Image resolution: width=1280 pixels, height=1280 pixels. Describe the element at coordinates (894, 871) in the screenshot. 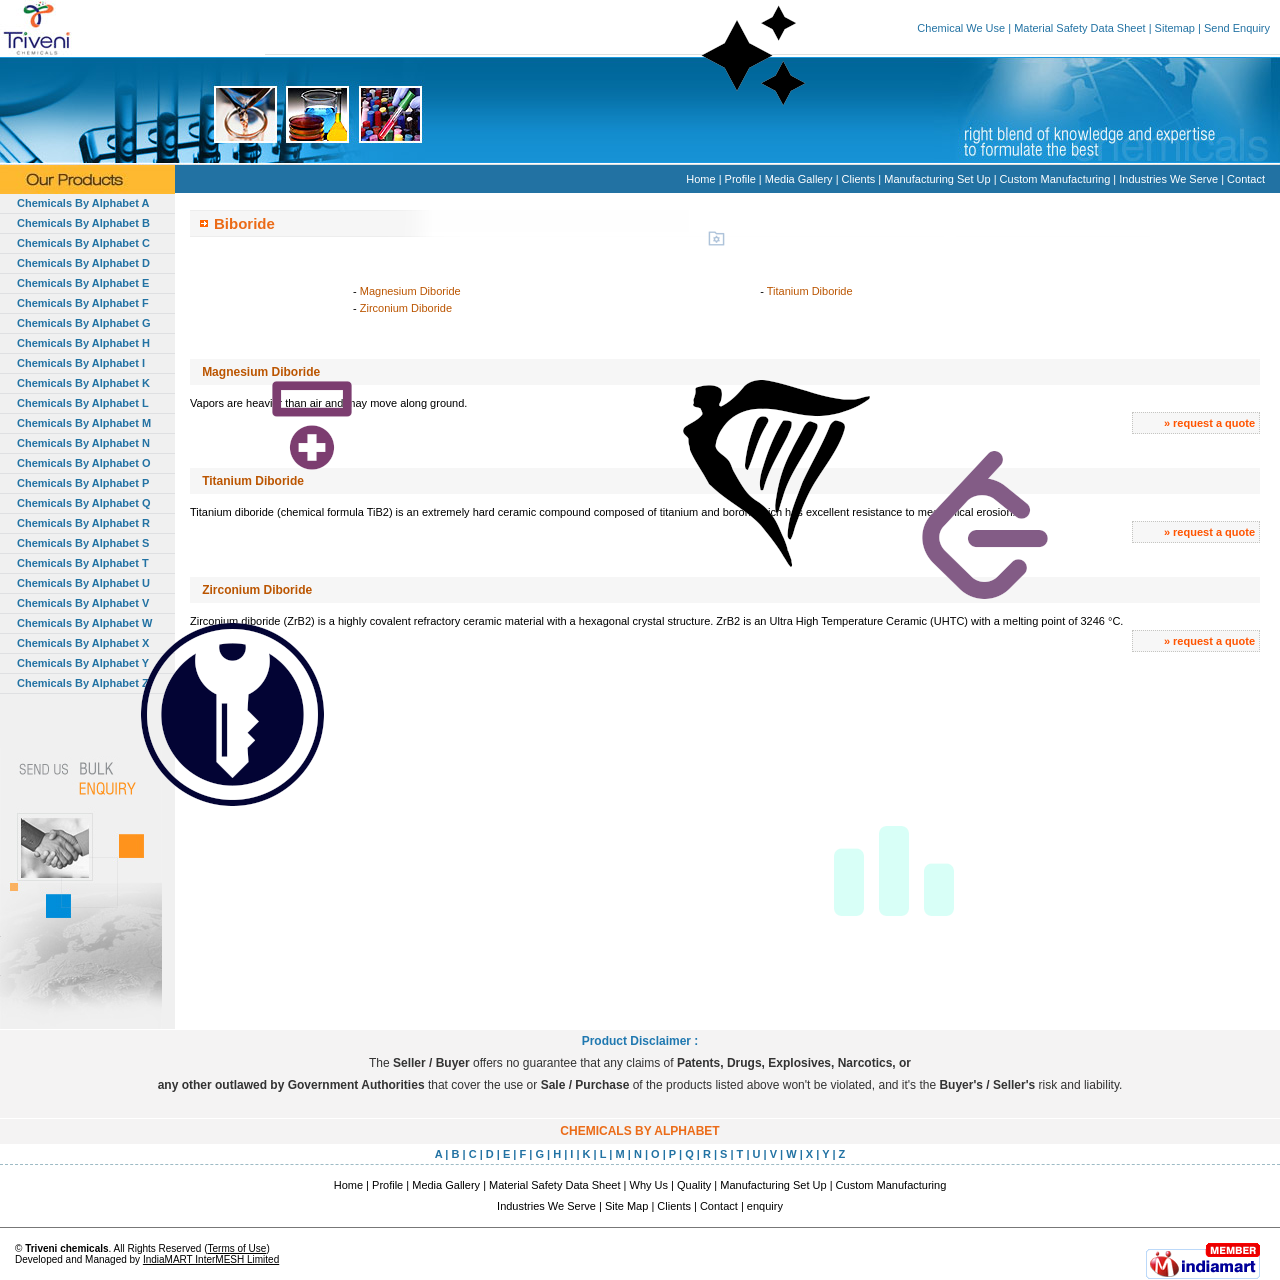

I see `visit codeforces competitive programming platform` at that location.